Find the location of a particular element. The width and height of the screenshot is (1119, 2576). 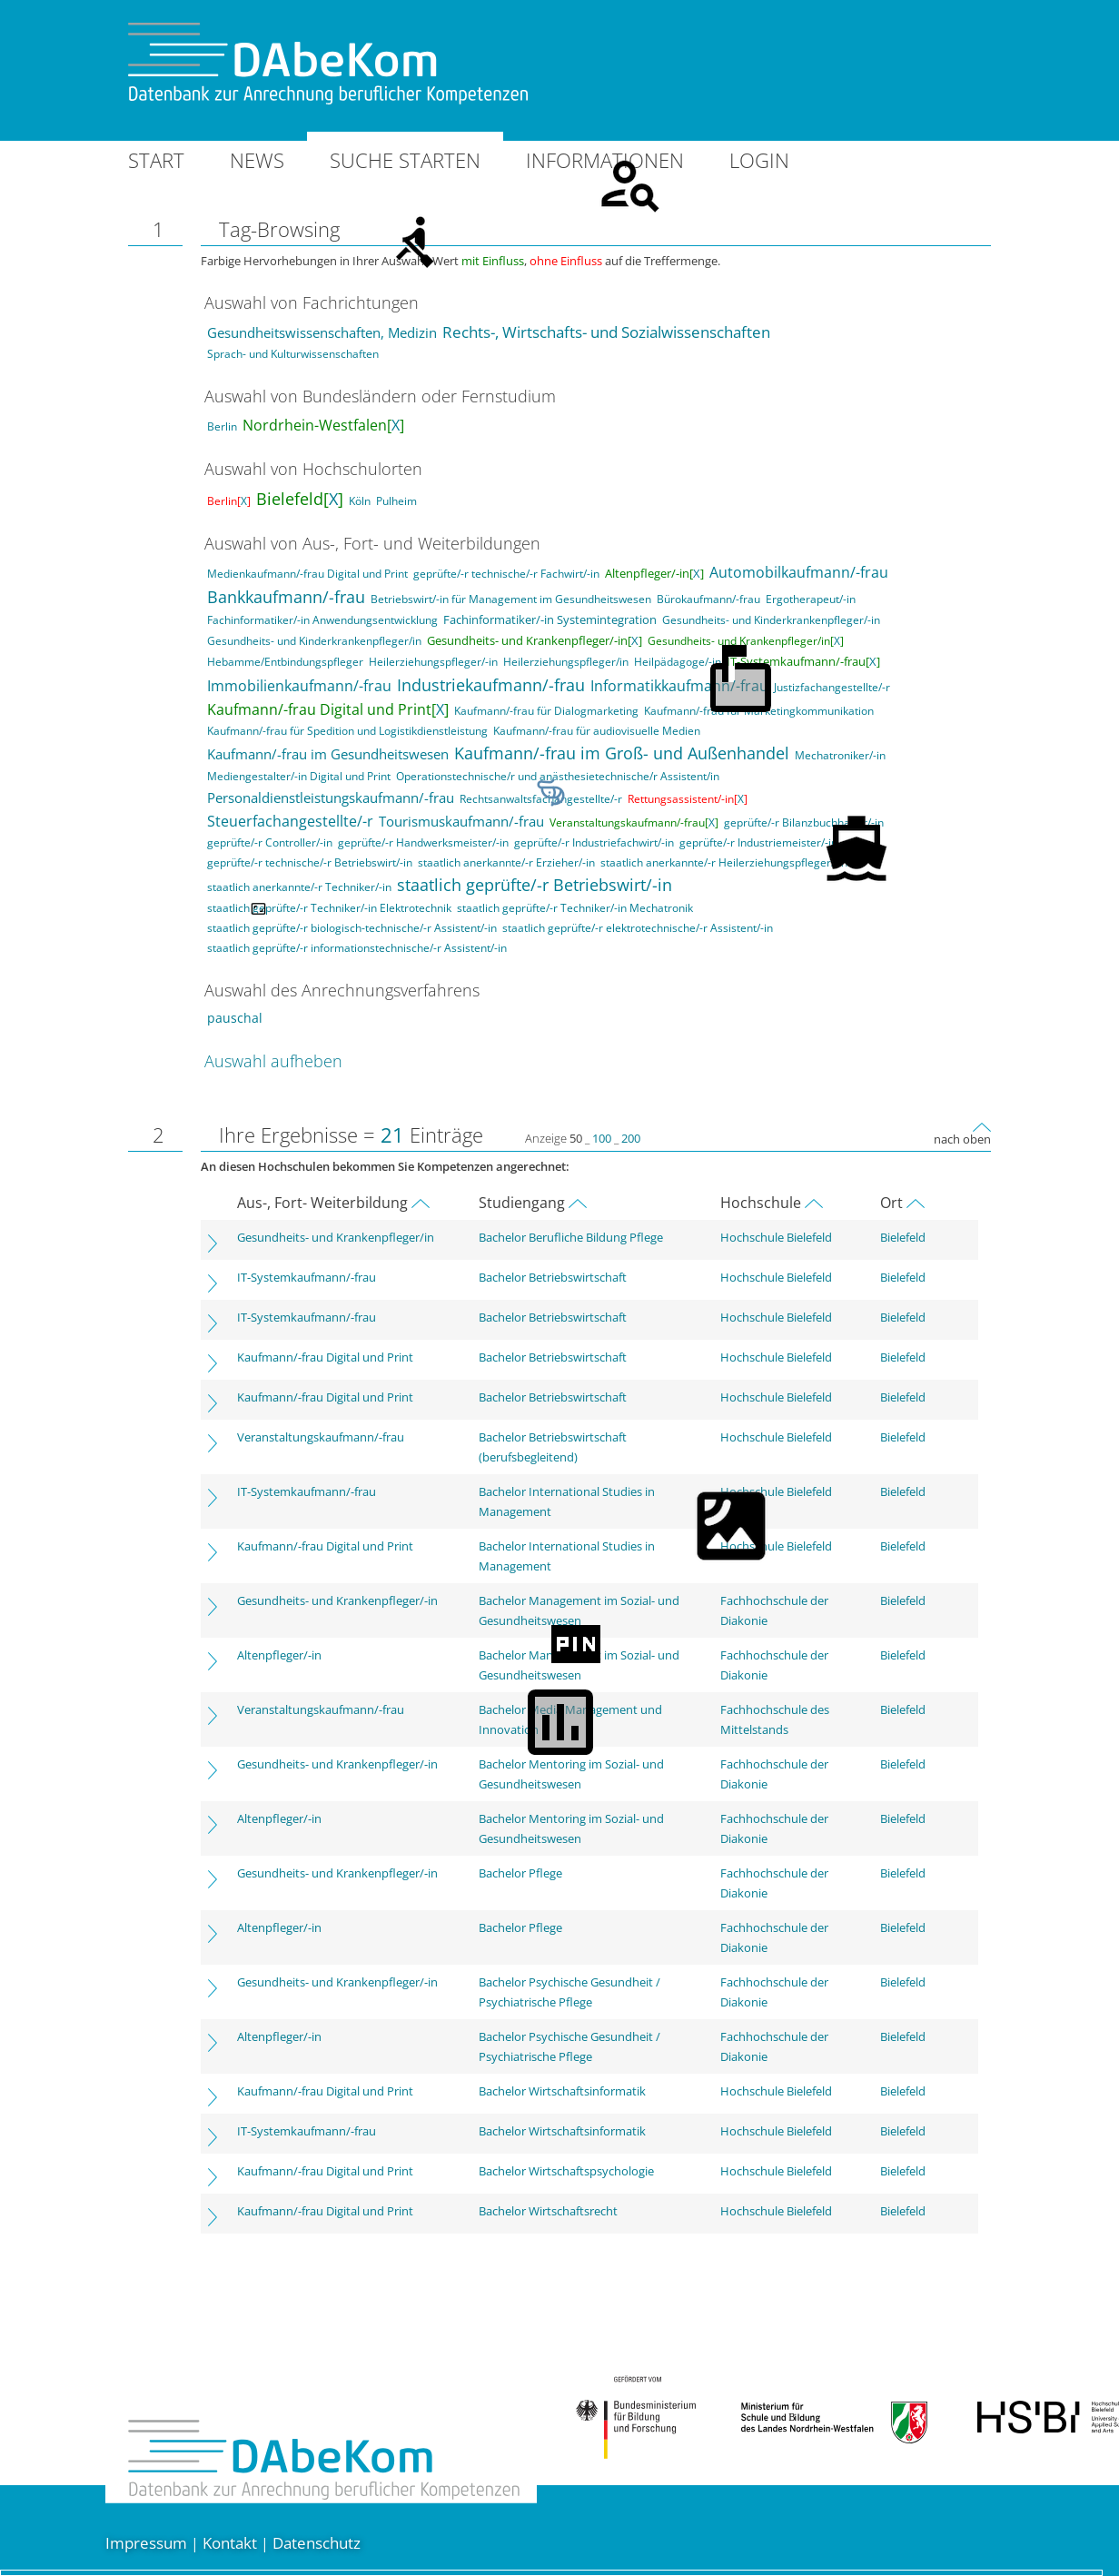

indicates seafood or shellfish menu category is located at coordinates (550, 792).